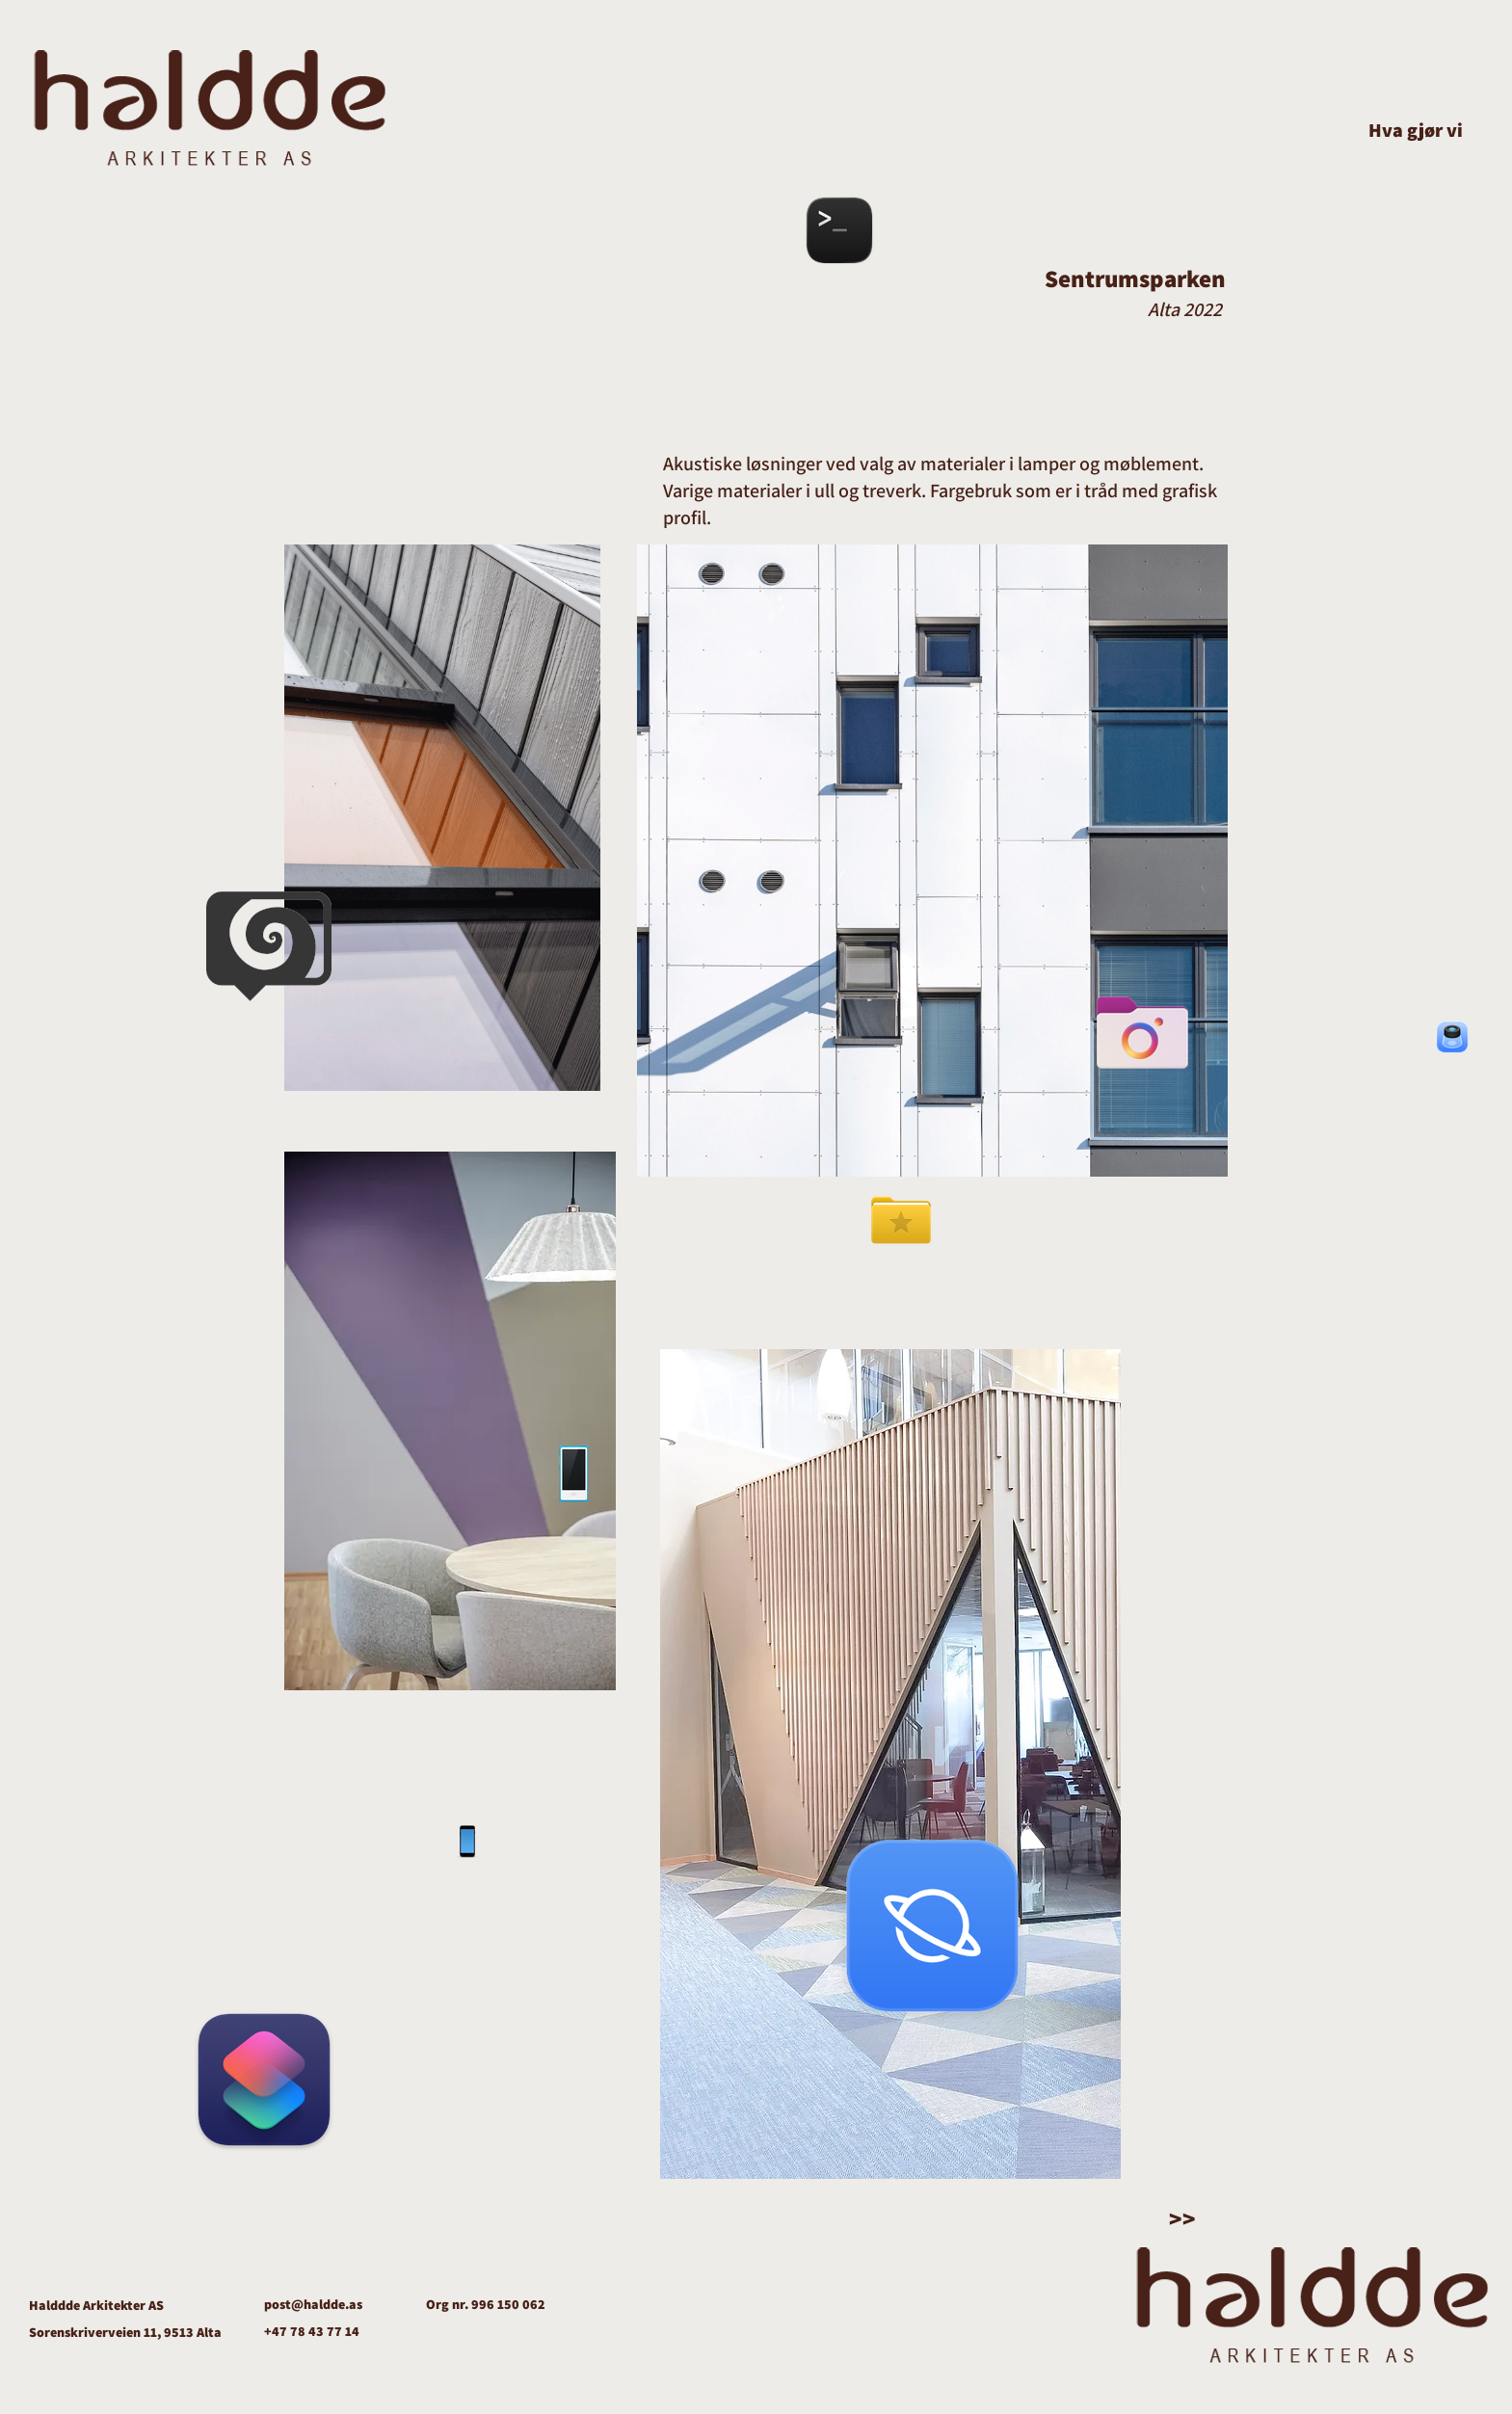  What do you see at coordinates (573, 1473) in the screenshot?
I see `iPod nano device connected` at bounding box center [573, 1473].